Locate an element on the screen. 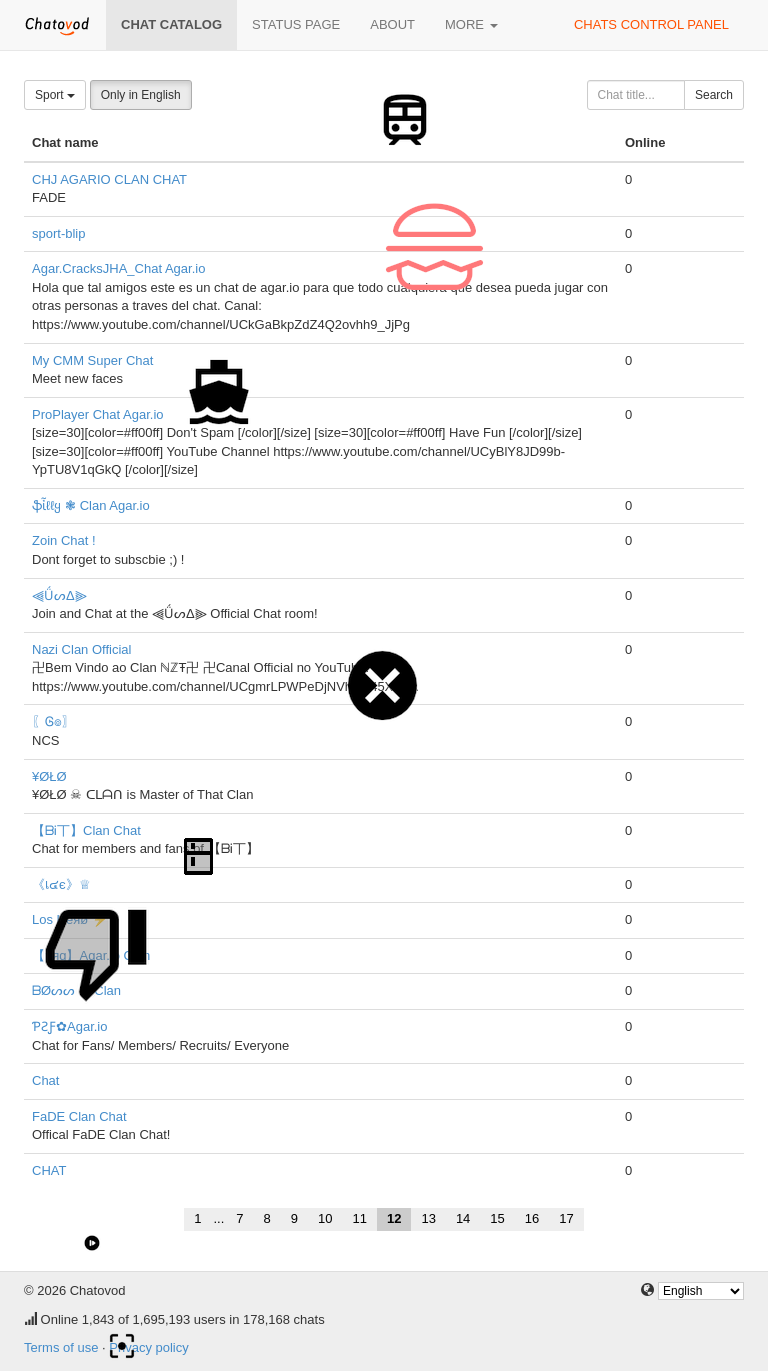 The image size is (768, 1371). cancel or close the current action is located at coordinates (382, 685).